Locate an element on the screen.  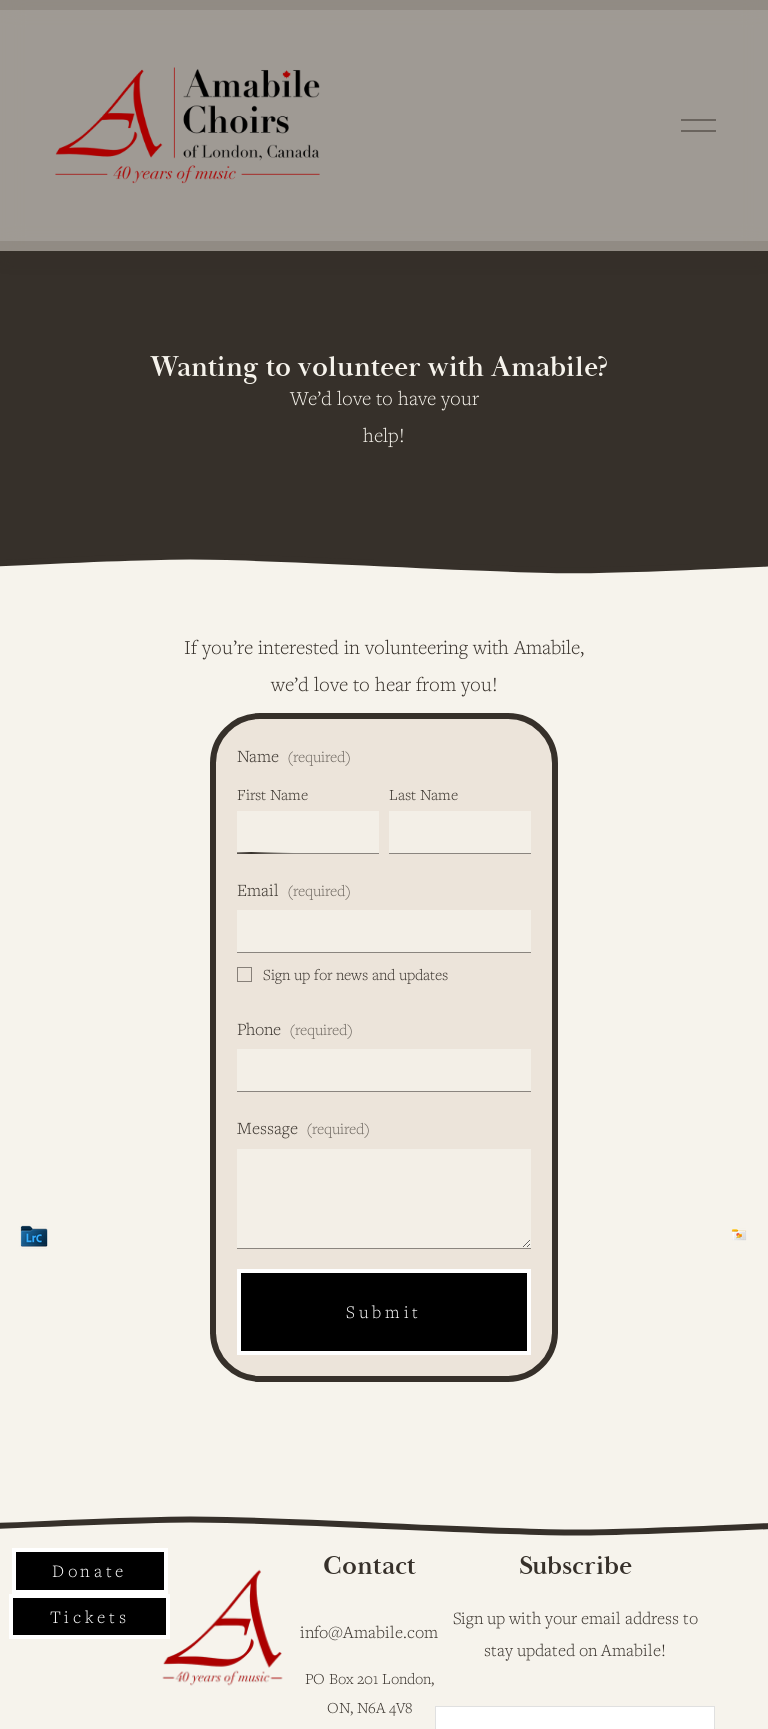
open adobe lightroom classic project folder is located at coordinates (34, 1237).